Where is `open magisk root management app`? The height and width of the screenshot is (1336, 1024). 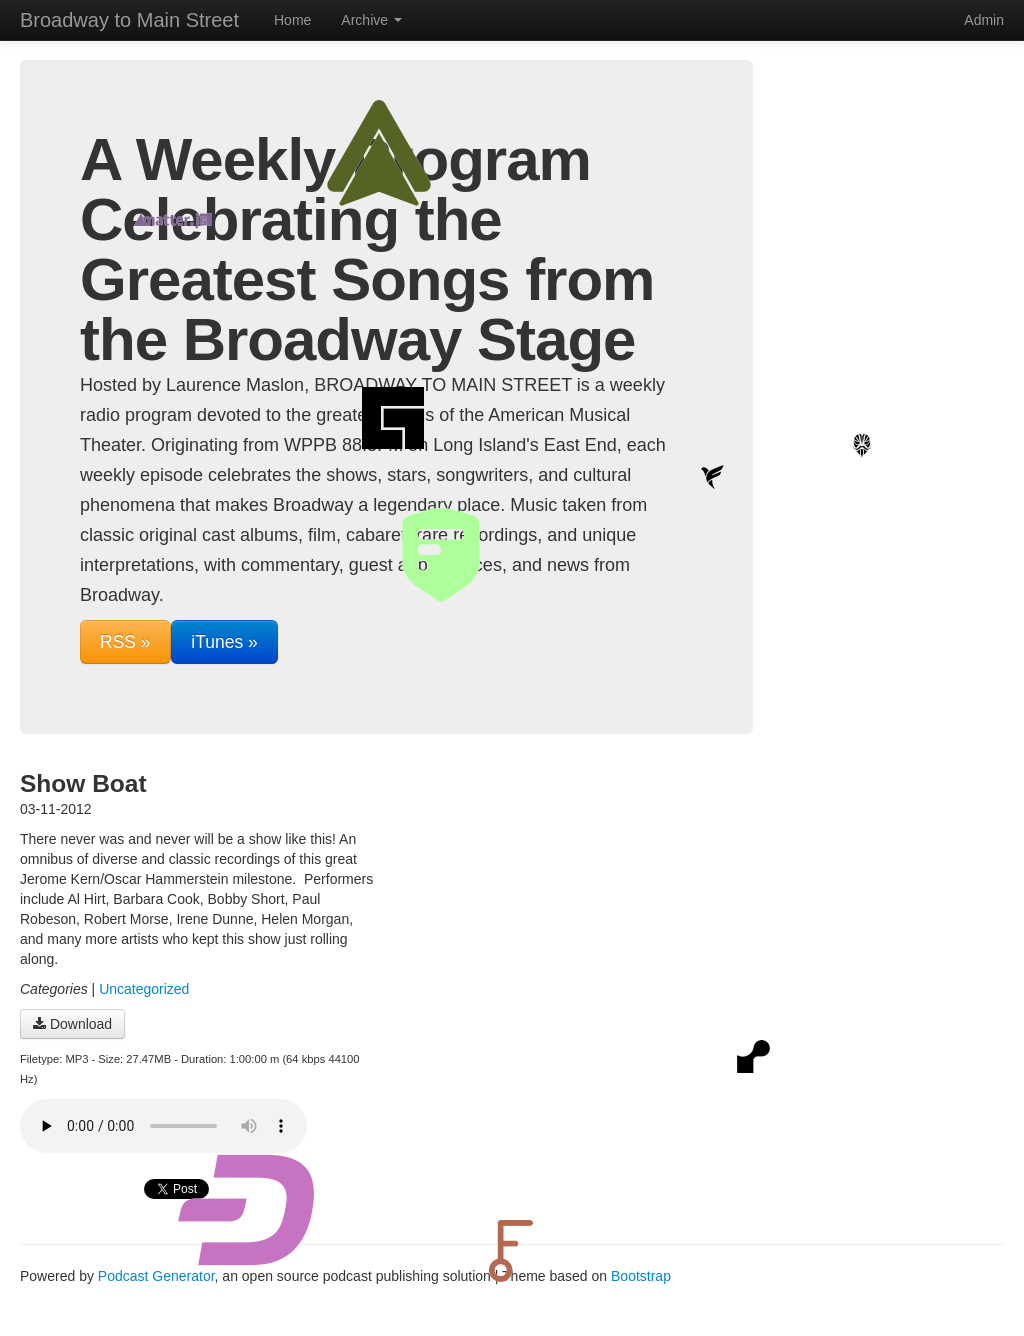
open magisk root management app is located at coordinates (862, 446).